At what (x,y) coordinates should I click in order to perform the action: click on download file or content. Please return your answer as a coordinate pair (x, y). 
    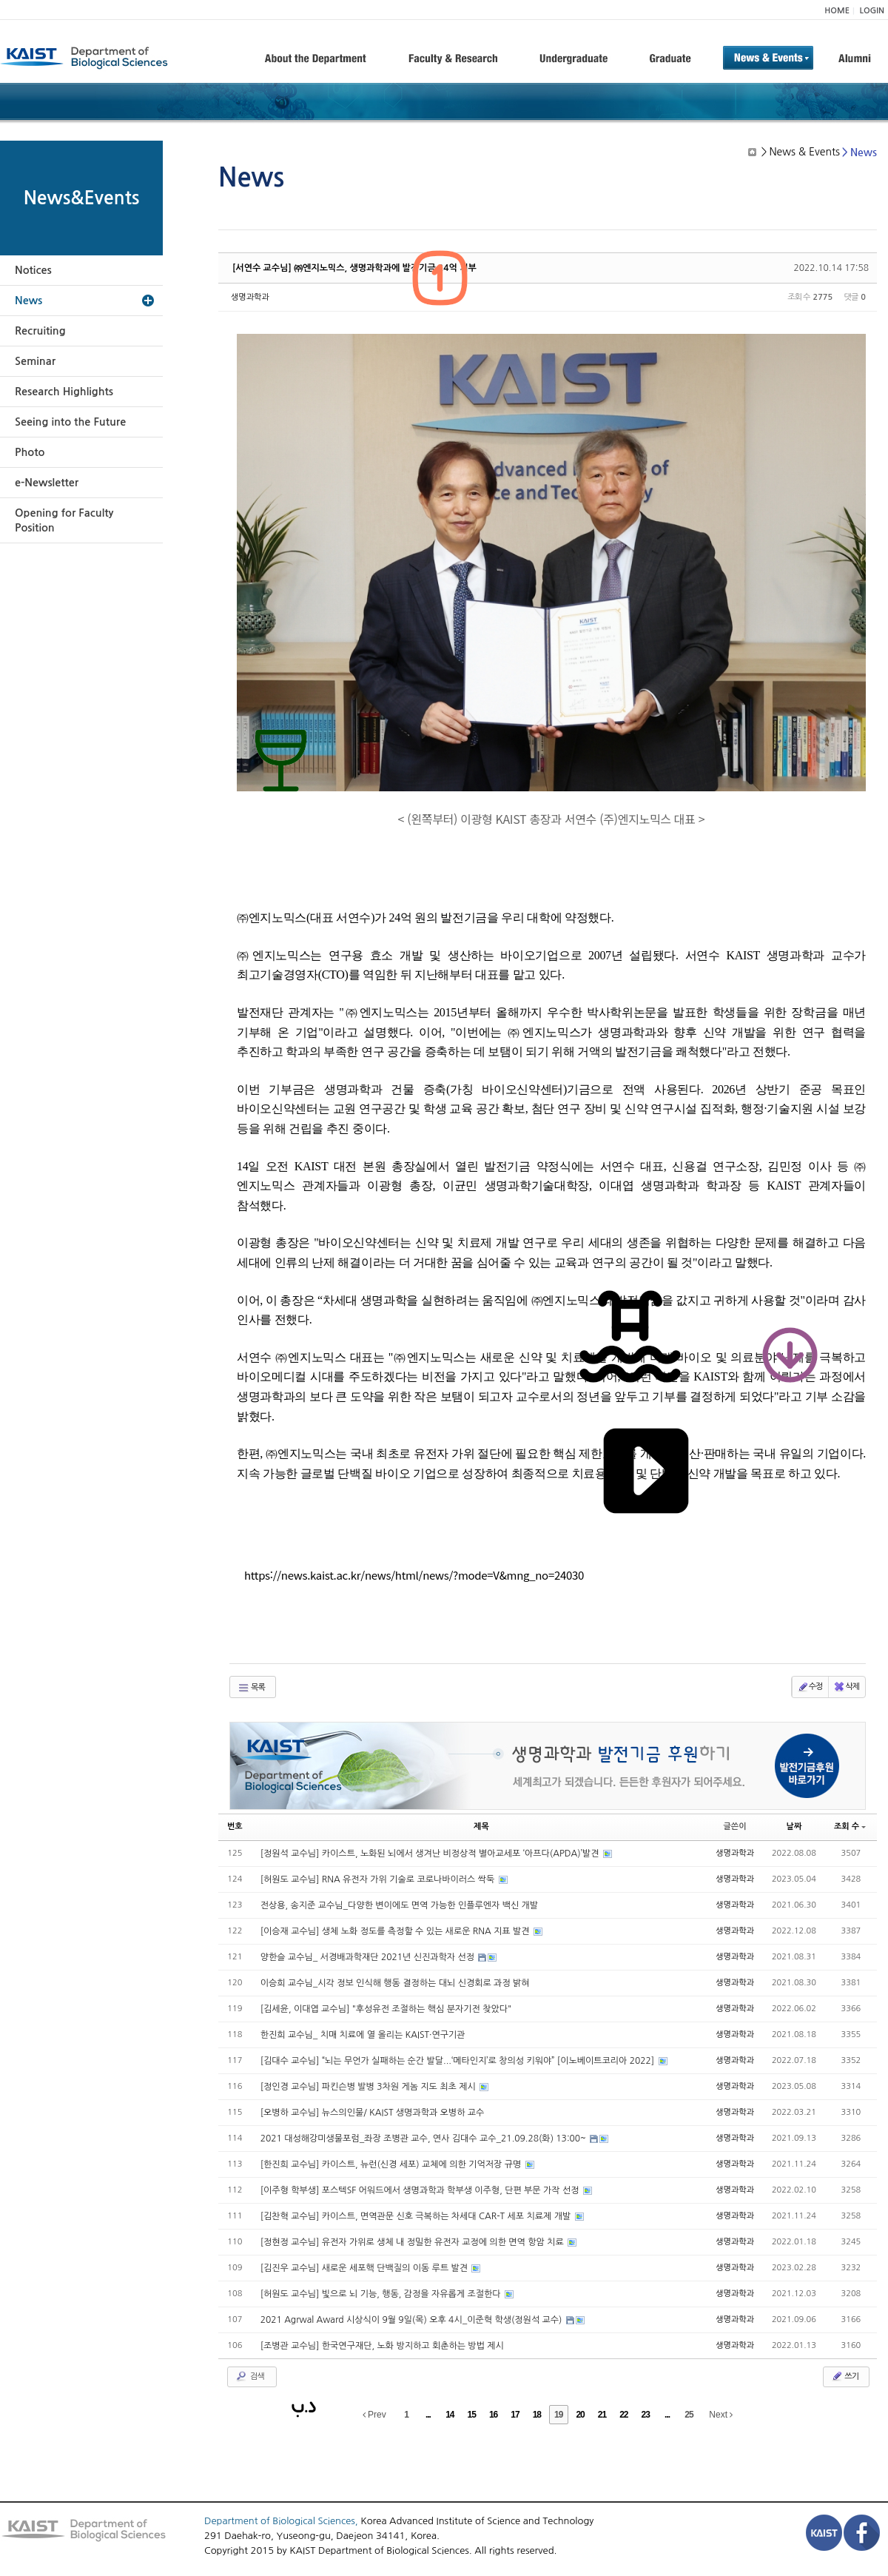
    Looking at the image, I should click on (790, 1355).